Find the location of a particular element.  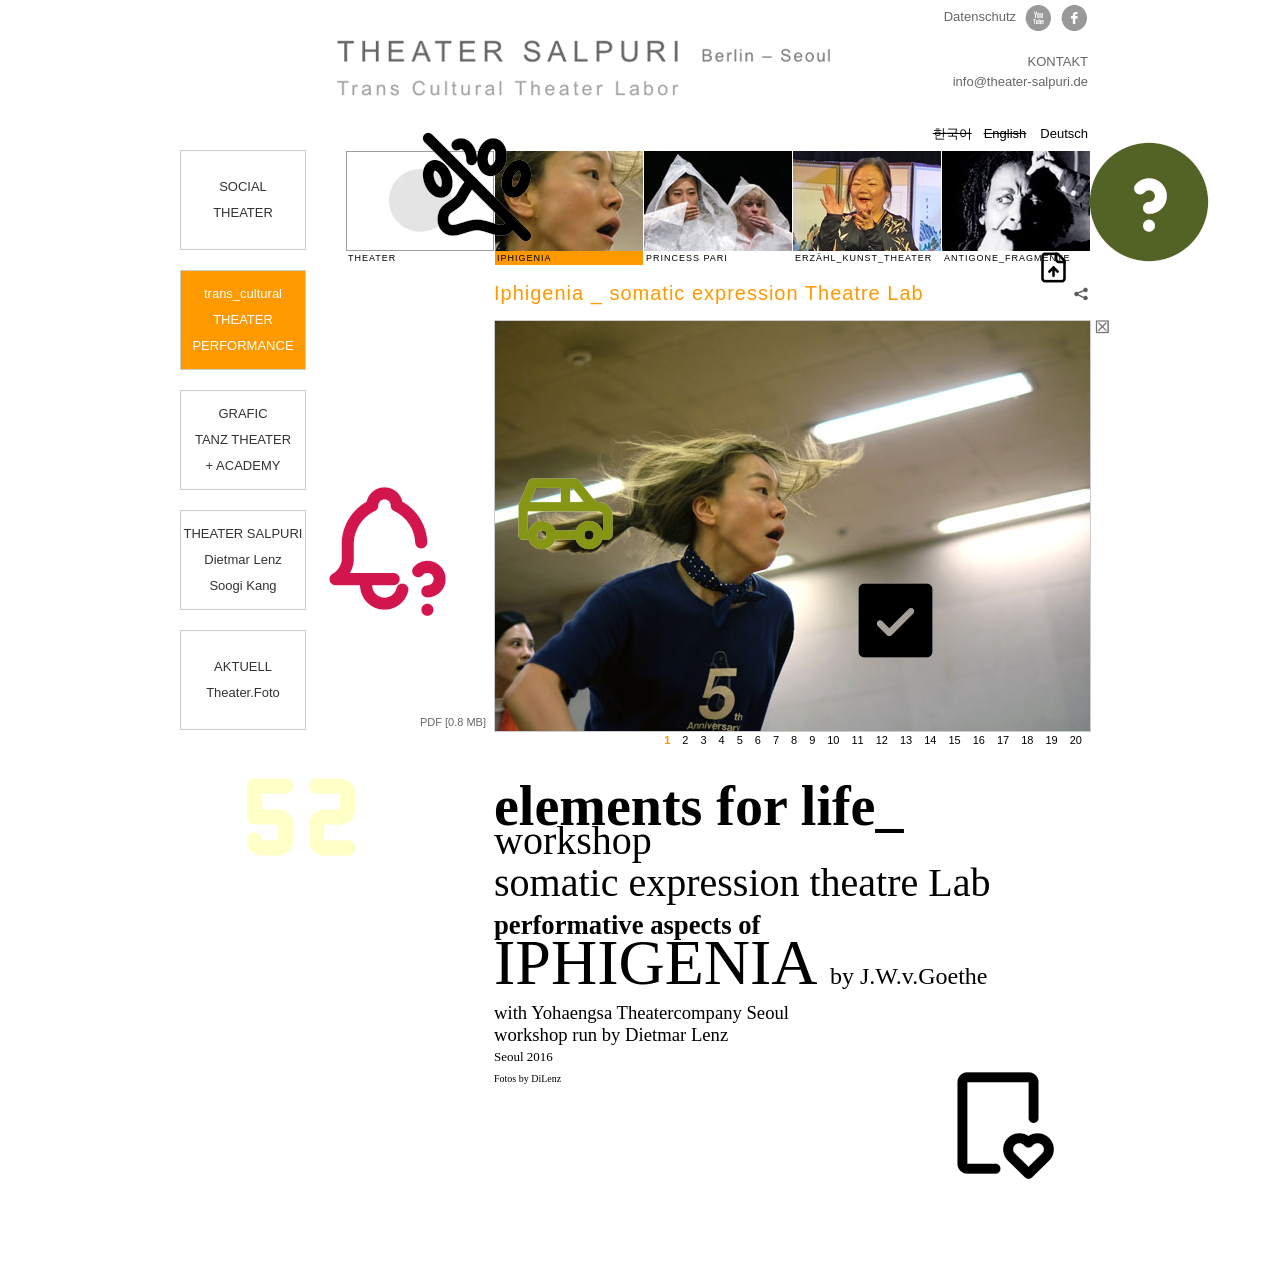

access help or support information is located at coordinates (1149, 202).